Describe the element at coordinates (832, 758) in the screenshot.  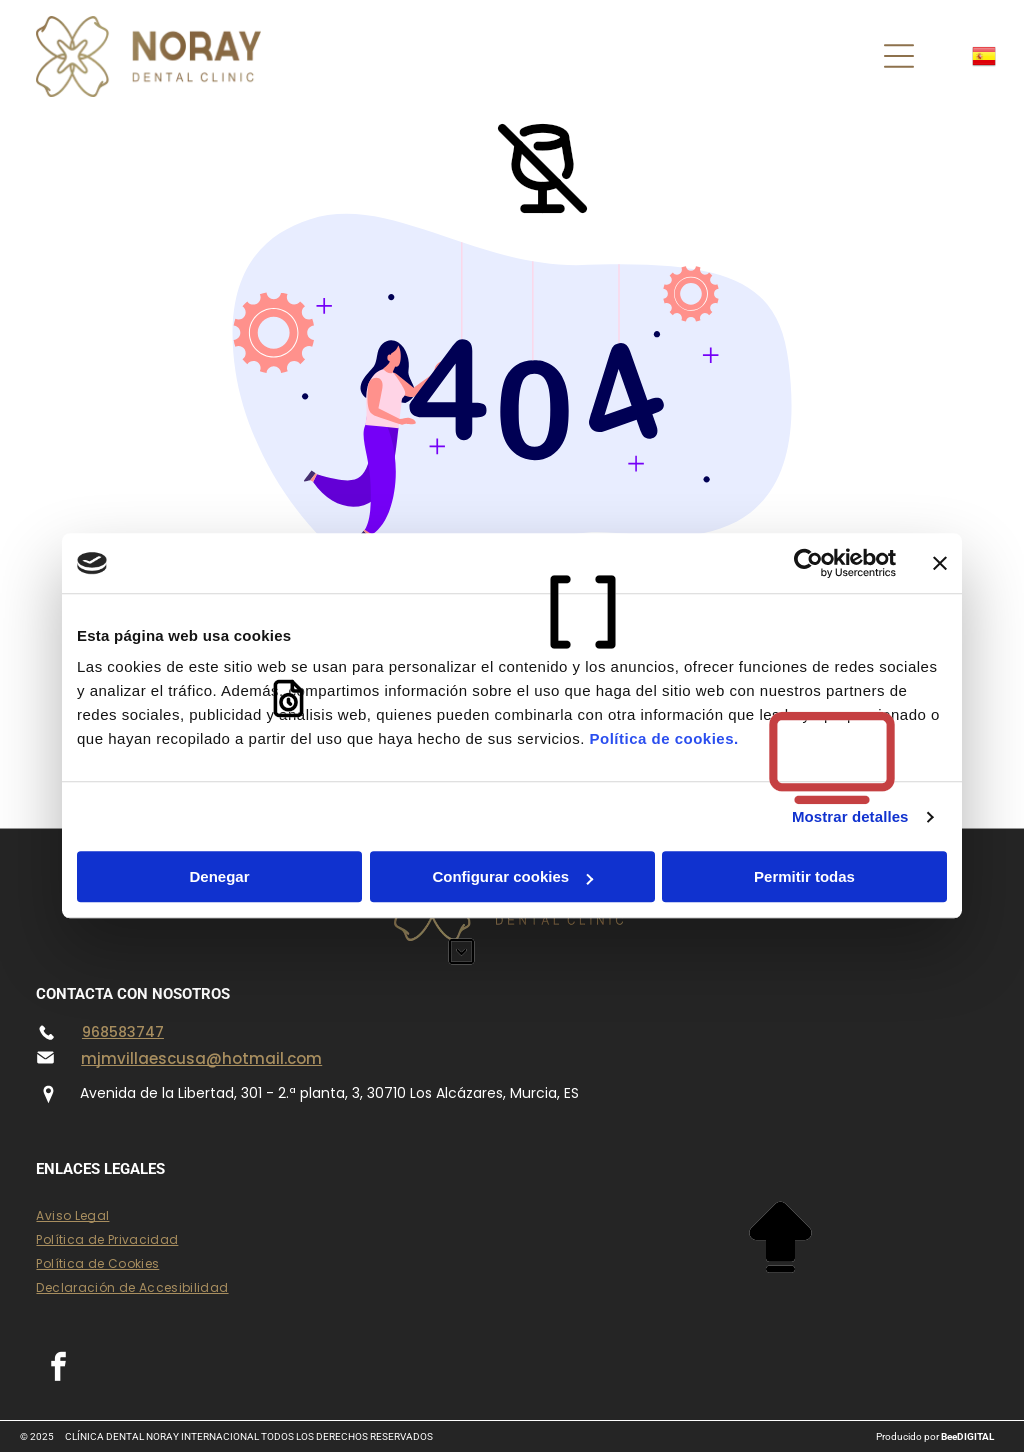
I see `access TV or video streaming features` at that location.